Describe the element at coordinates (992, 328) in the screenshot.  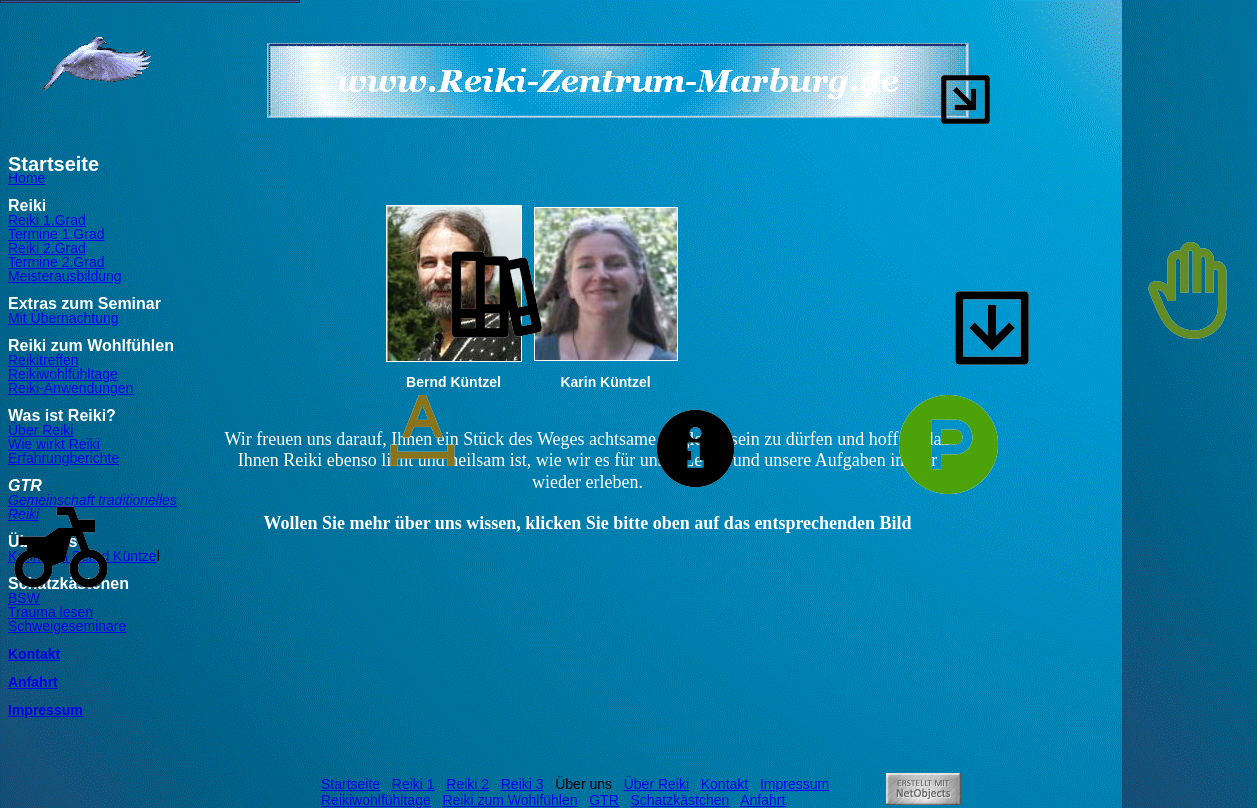
I see `download file or content` at that location.